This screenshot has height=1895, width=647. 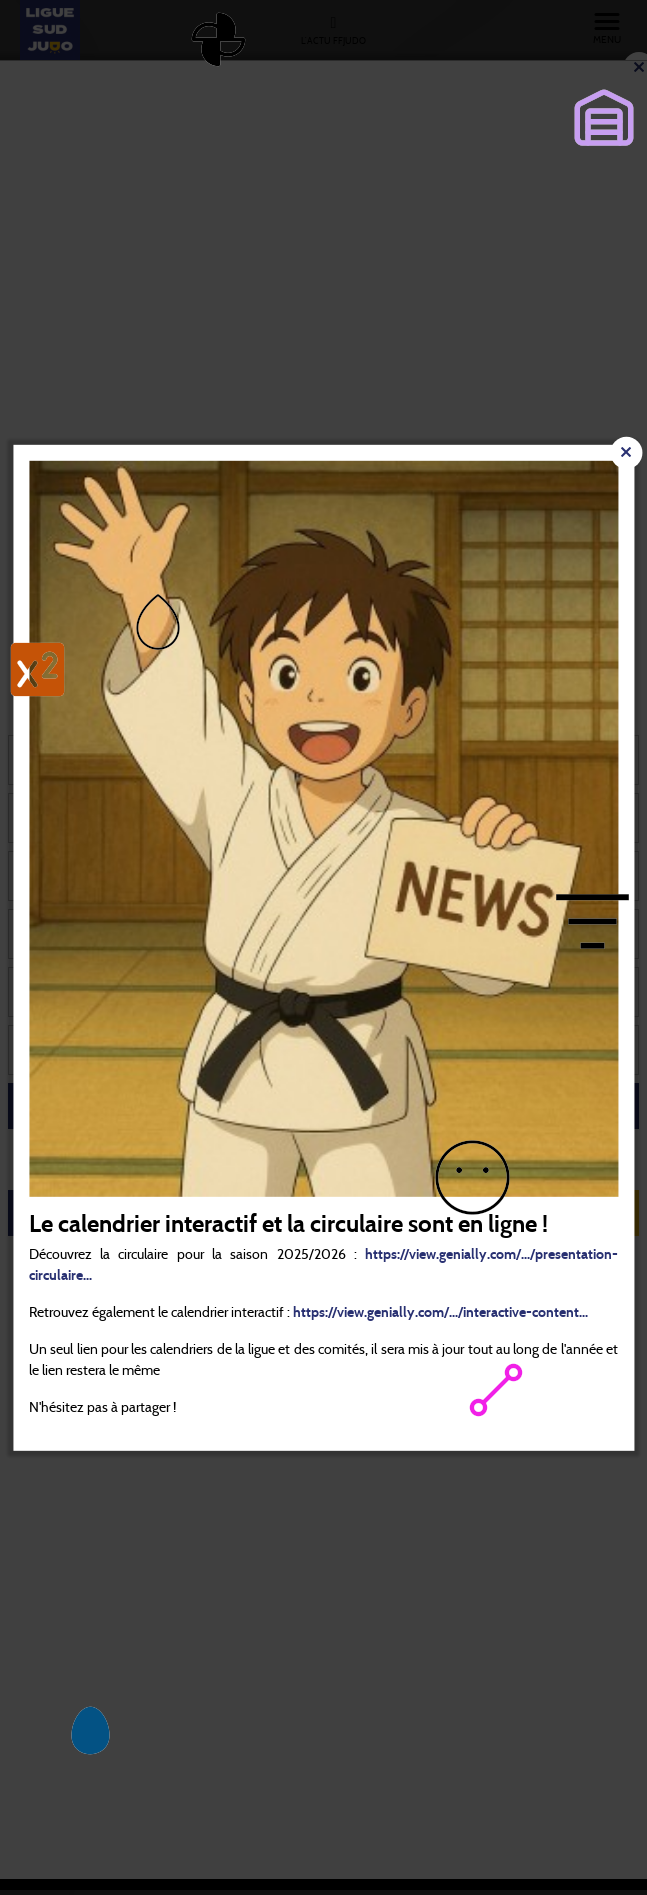 I want to click on access warehouse or storage inventory, so click(x=604, y=119).